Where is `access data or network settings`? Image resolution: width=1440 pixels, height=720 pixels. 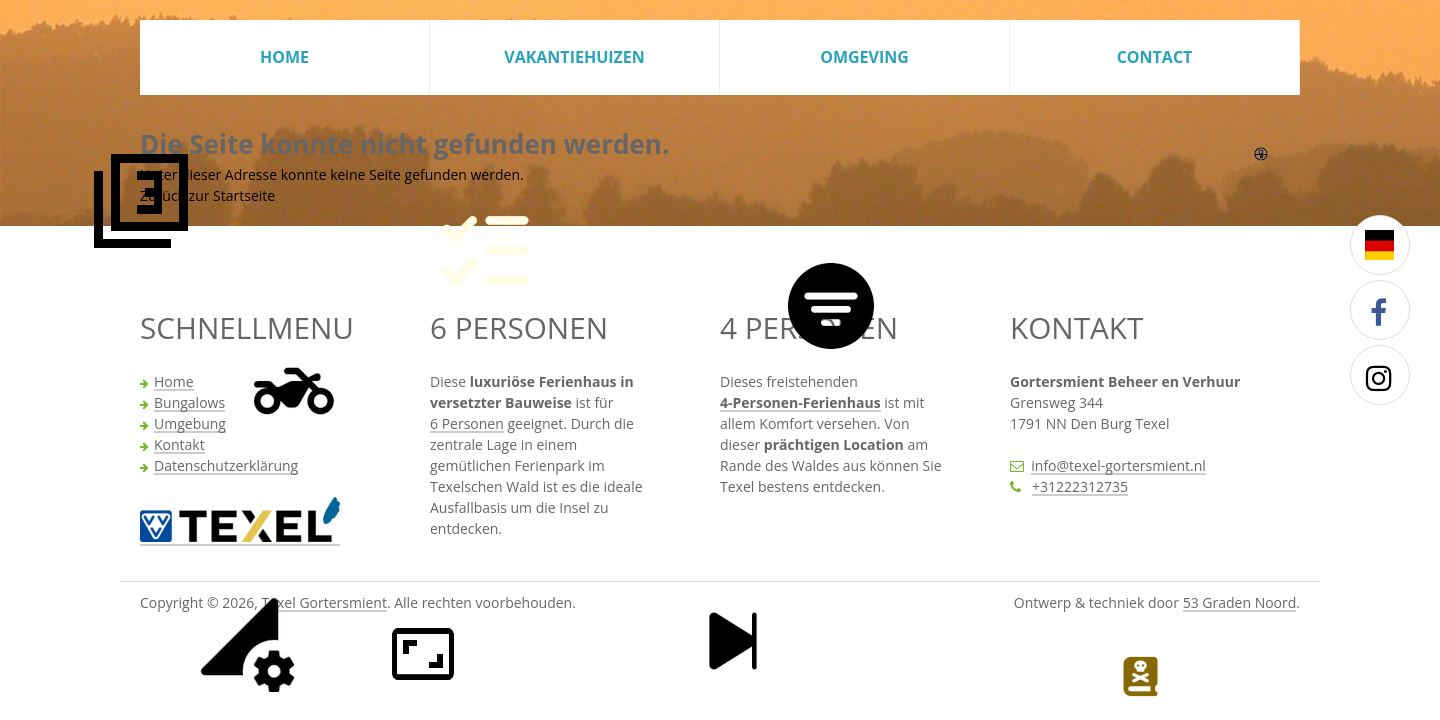
access data or network settings is located at coordinates (245, 642).